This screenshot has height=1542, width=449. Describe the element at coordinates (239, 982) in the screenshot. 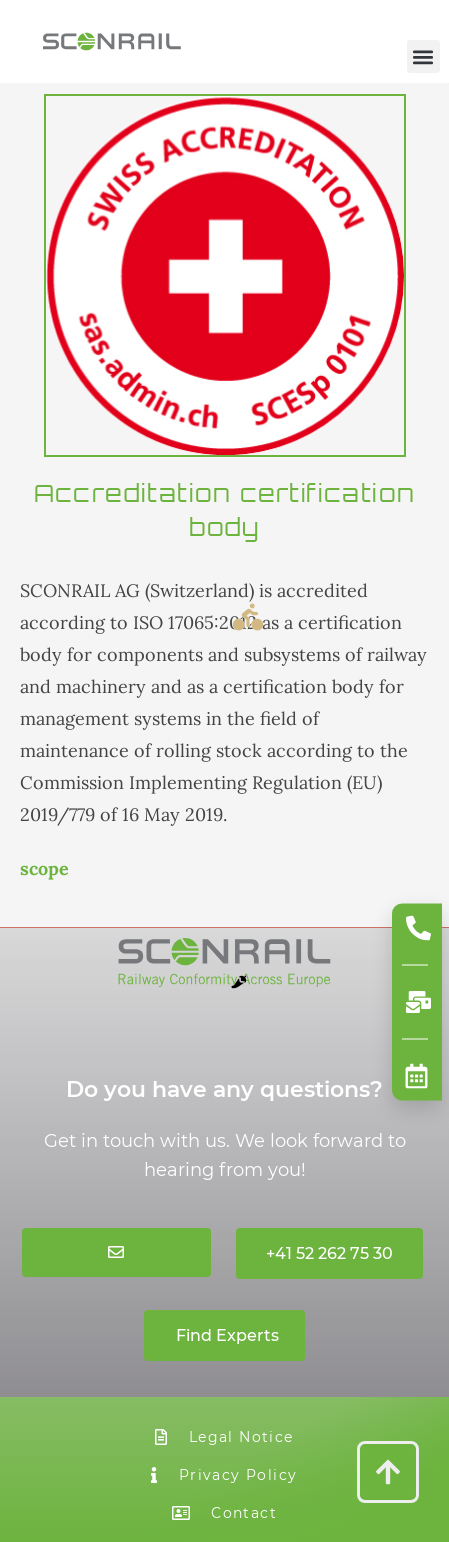

I see `indicates spicy or hot food items` at that location.